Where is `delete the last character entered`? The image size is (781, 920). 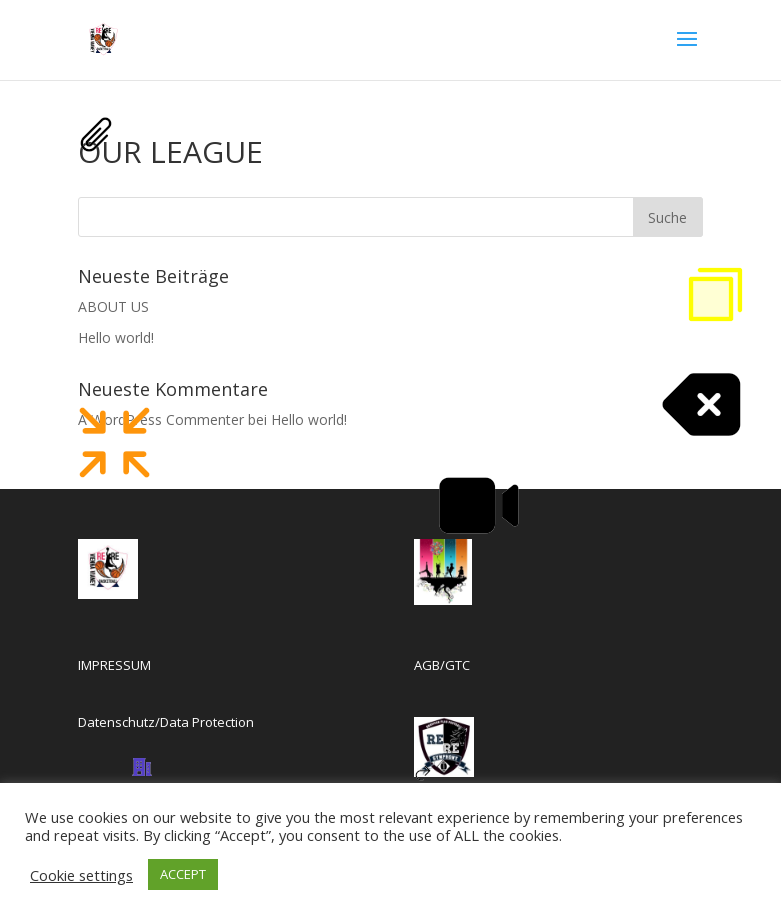 delete the last character entered is located at coordinates (700, 404).